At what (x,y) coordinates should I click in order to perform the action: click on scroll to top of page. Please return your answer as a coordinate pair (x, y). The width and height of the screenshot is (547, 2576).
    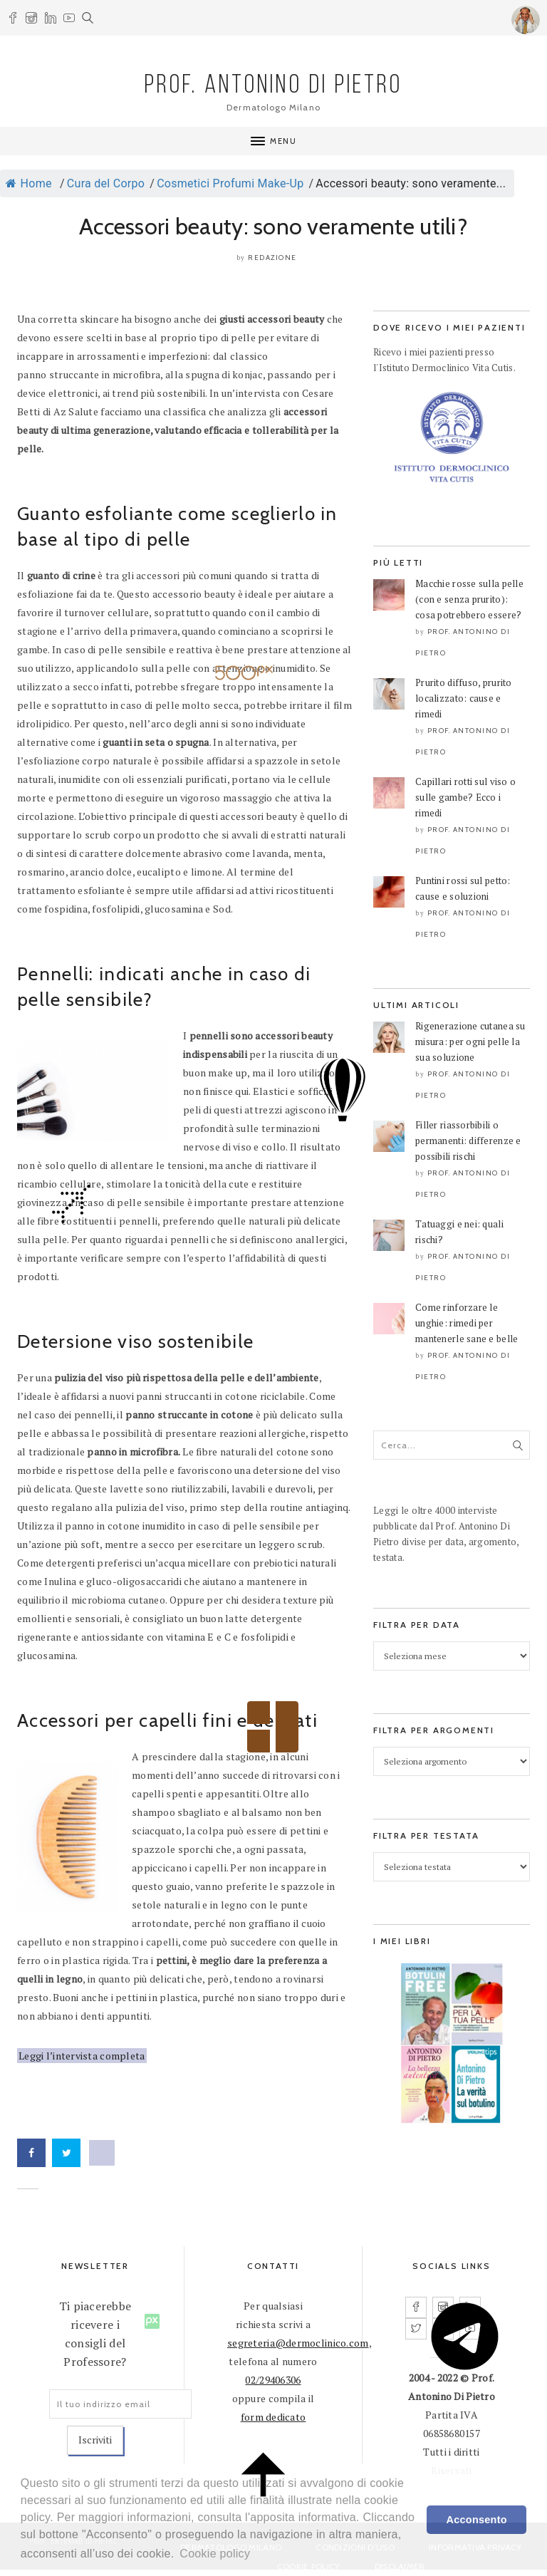
    Looking at the image, I should click on (263, 2474).